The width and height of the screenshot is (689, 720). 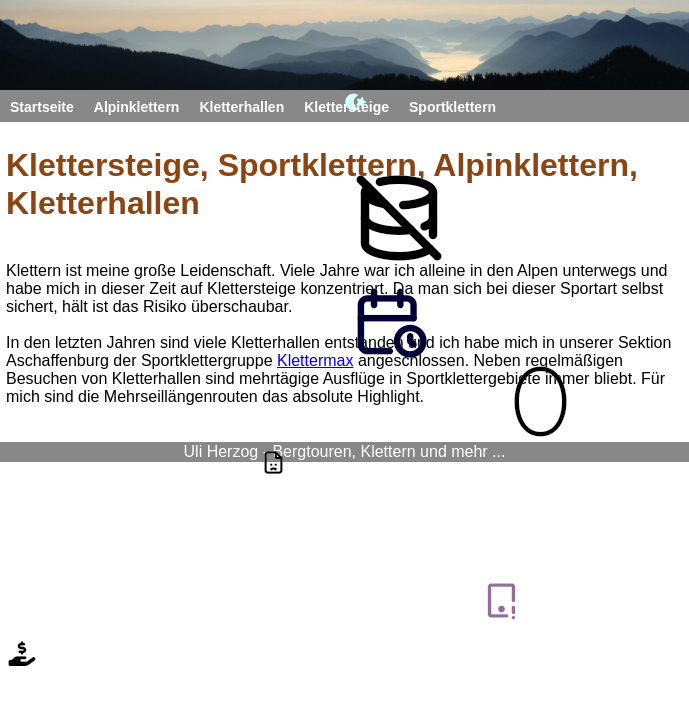 I want to click on indicates zero items or empty count, so click(x=540, y=401).